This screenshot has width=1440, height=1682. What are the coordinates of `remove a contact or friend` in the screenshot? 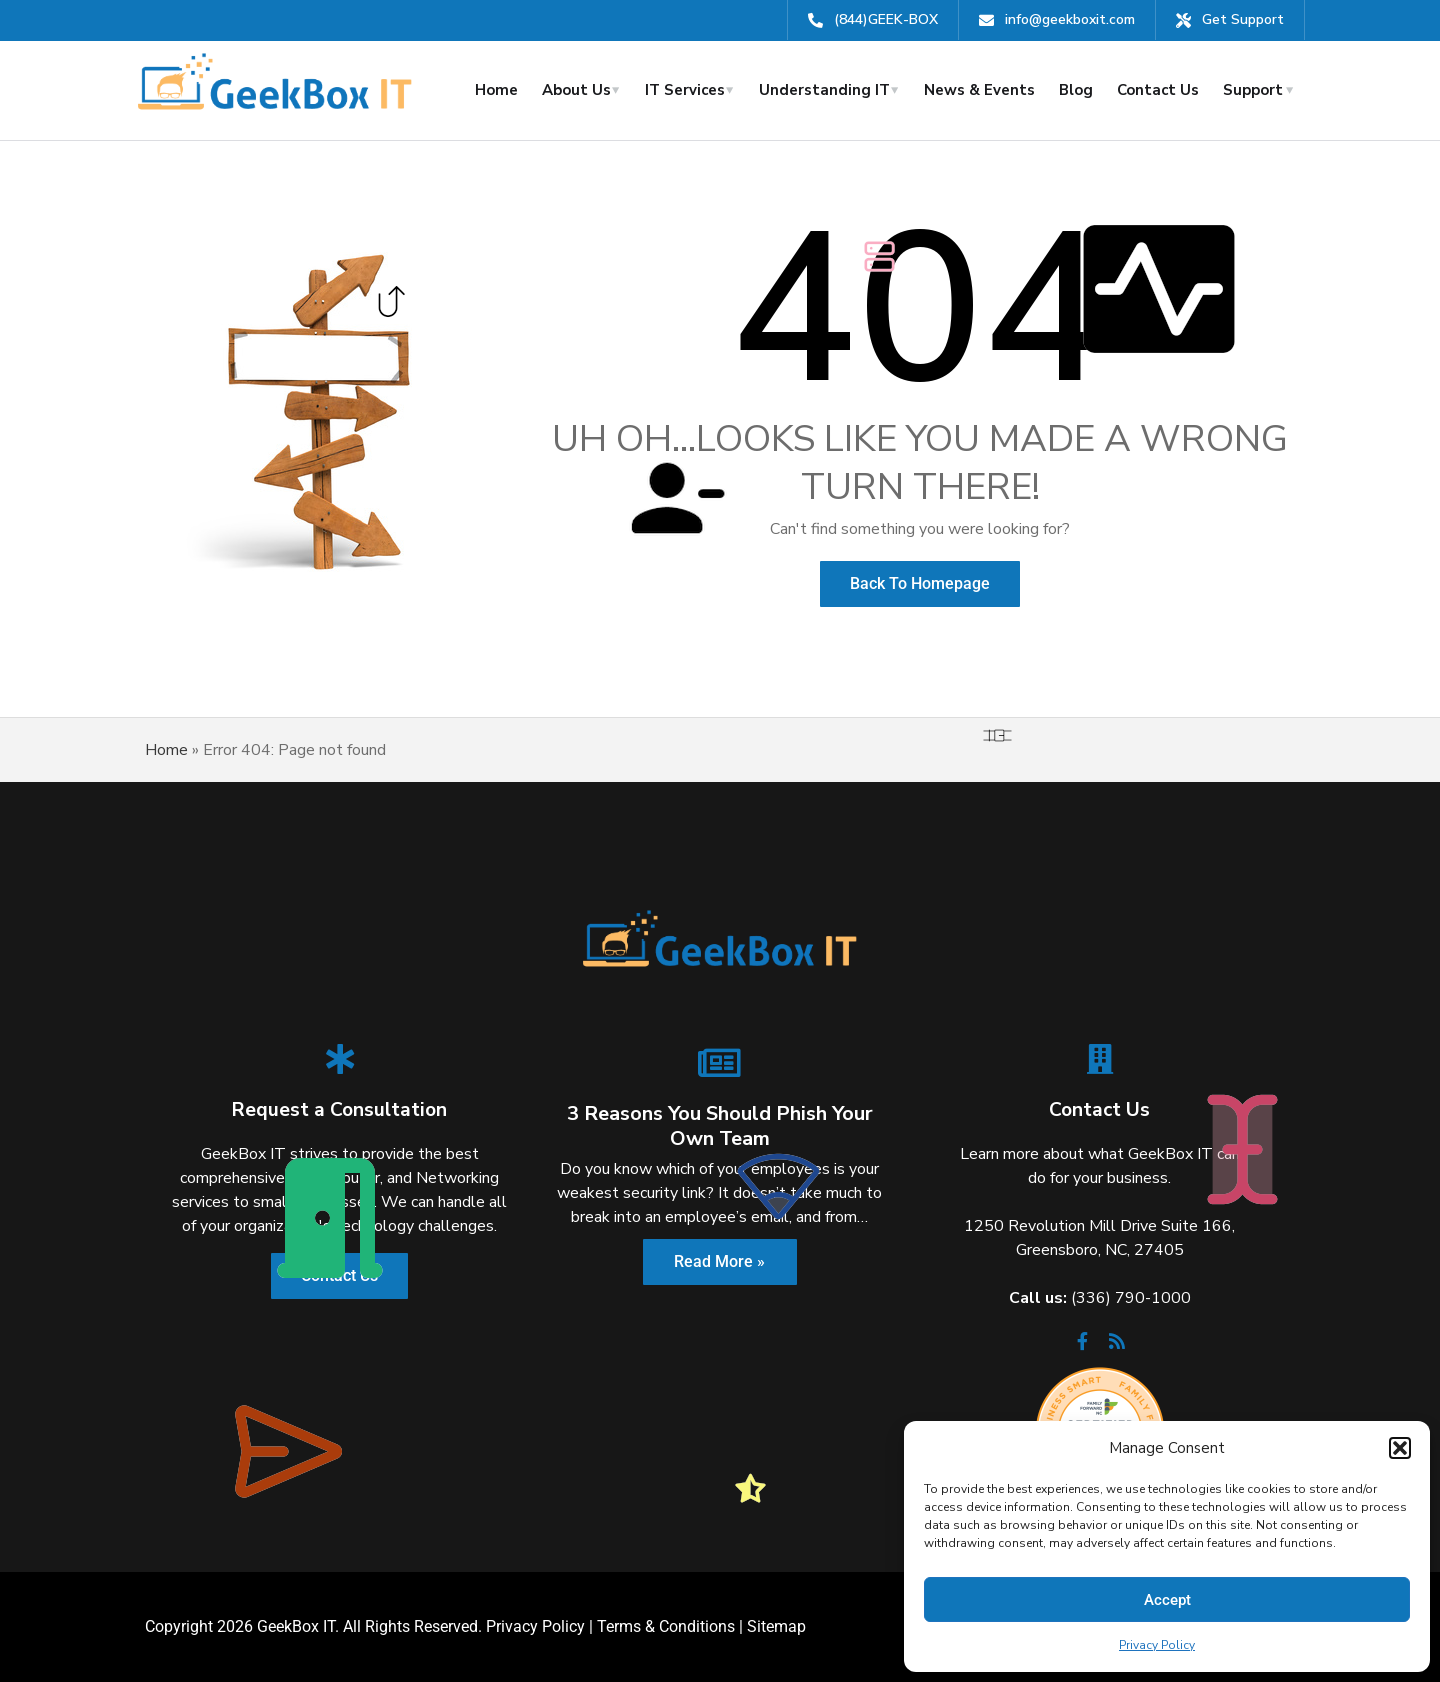 It's located at (676, 498).